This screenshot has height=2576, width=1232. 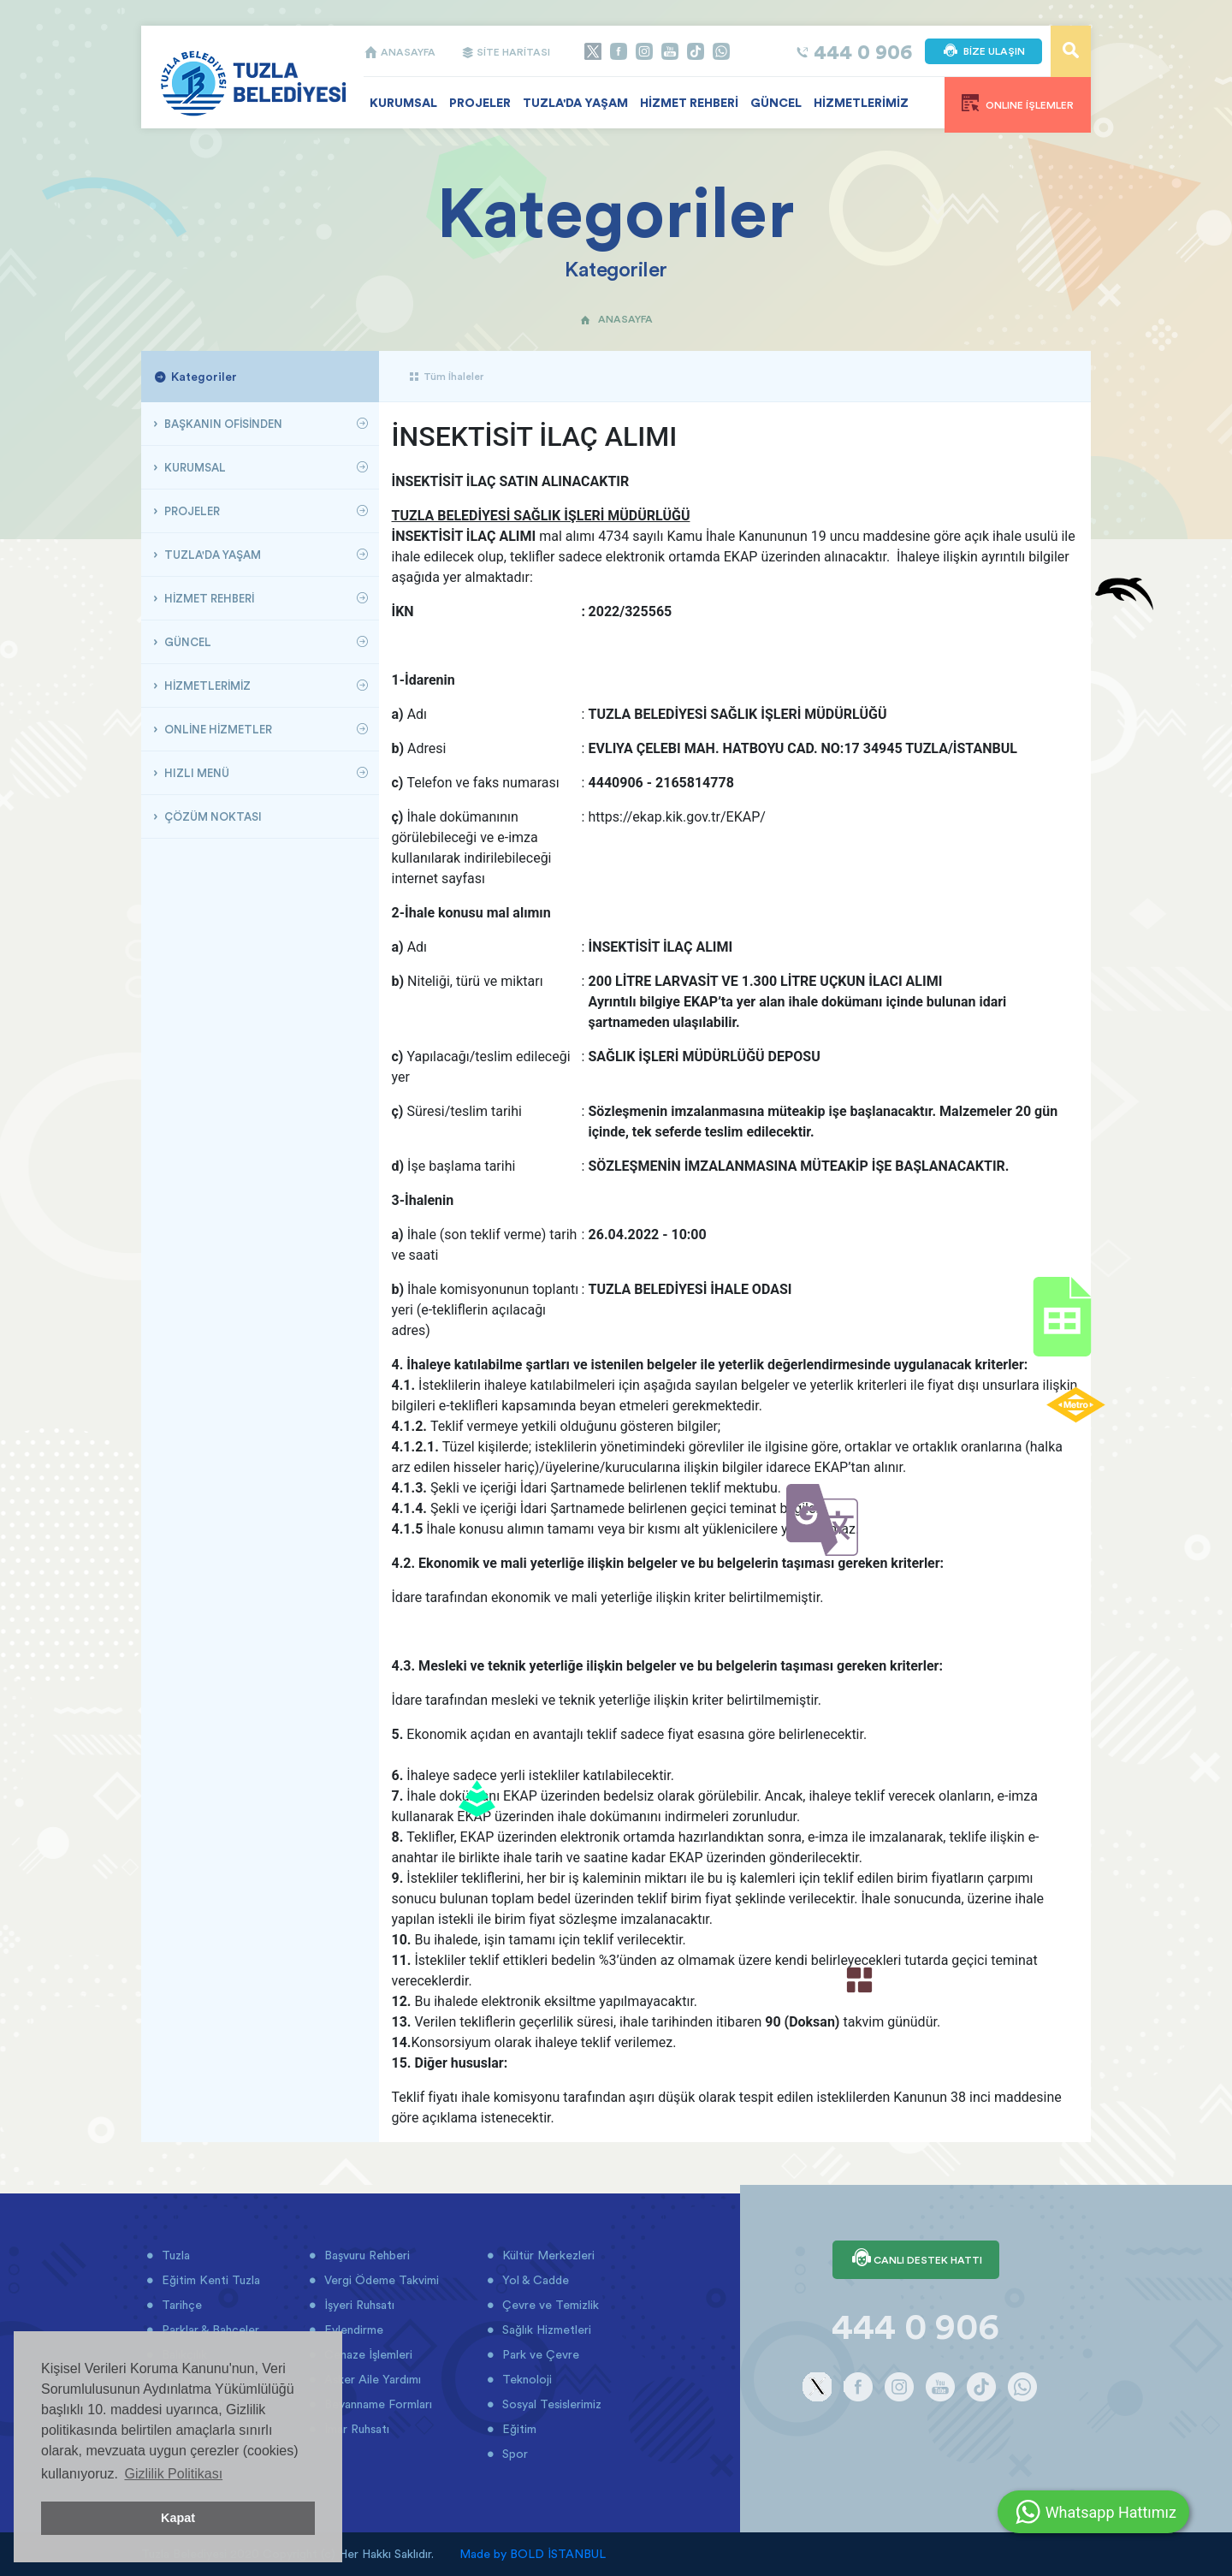 I want to click on open google translate, so click(x=822, y=1520).